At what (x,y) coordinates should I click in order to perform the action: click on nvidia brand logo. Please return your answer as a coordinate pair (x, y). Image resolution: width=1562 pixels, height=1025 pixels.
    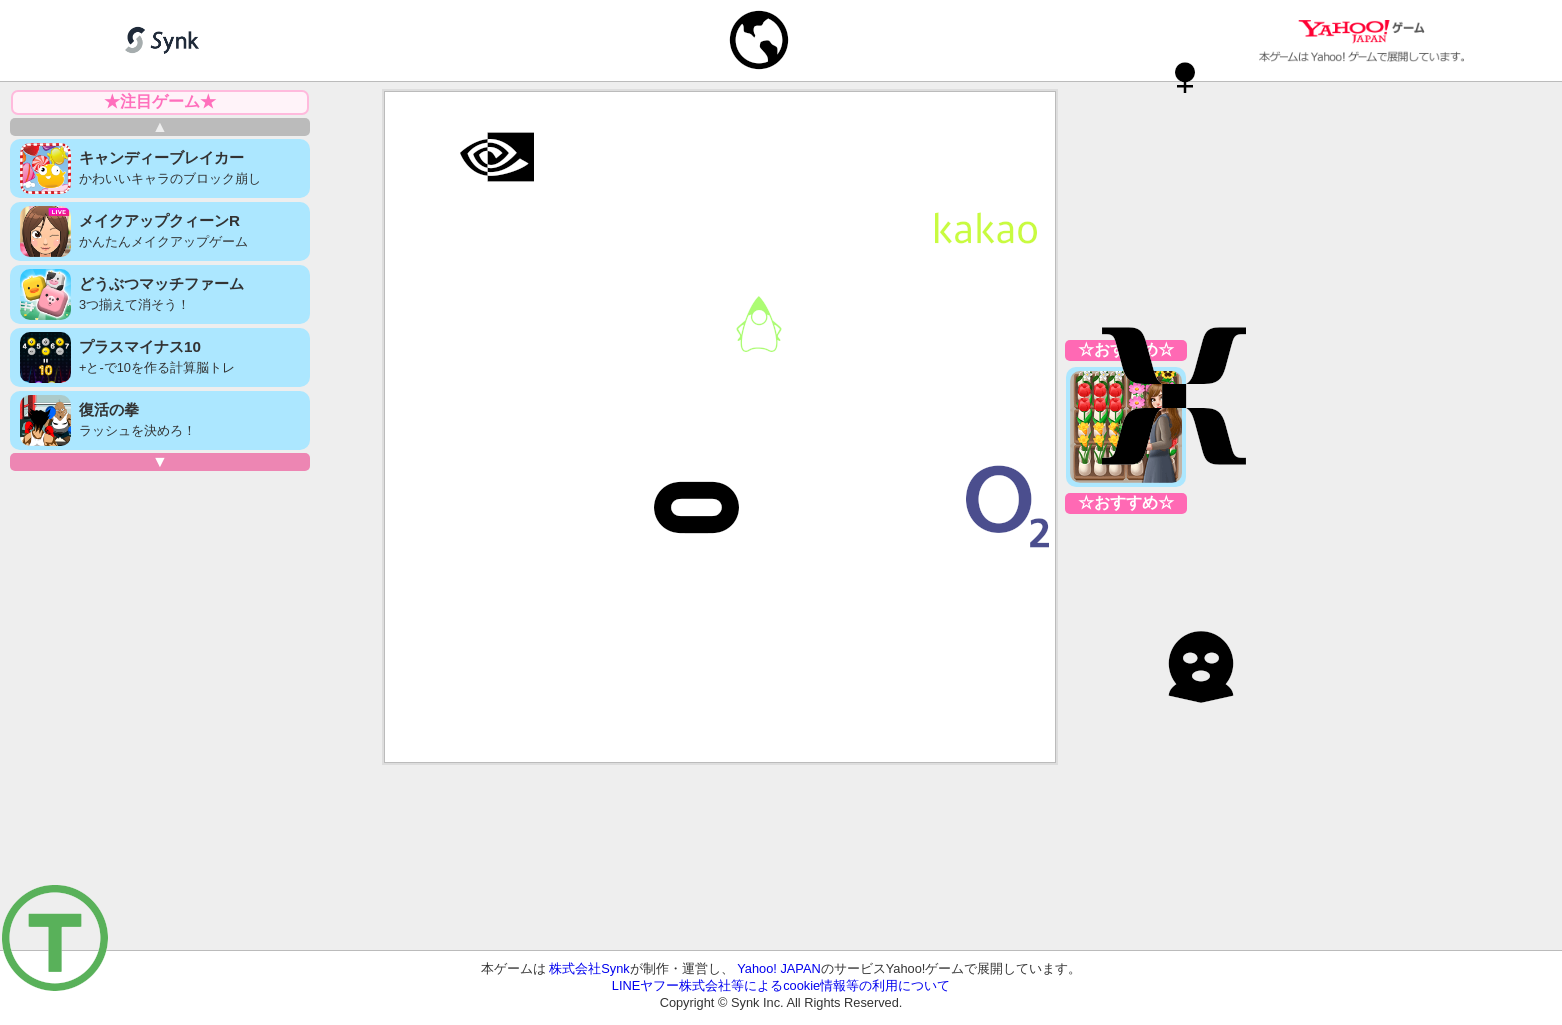
    Looking at the image, I should click on (497, 157).